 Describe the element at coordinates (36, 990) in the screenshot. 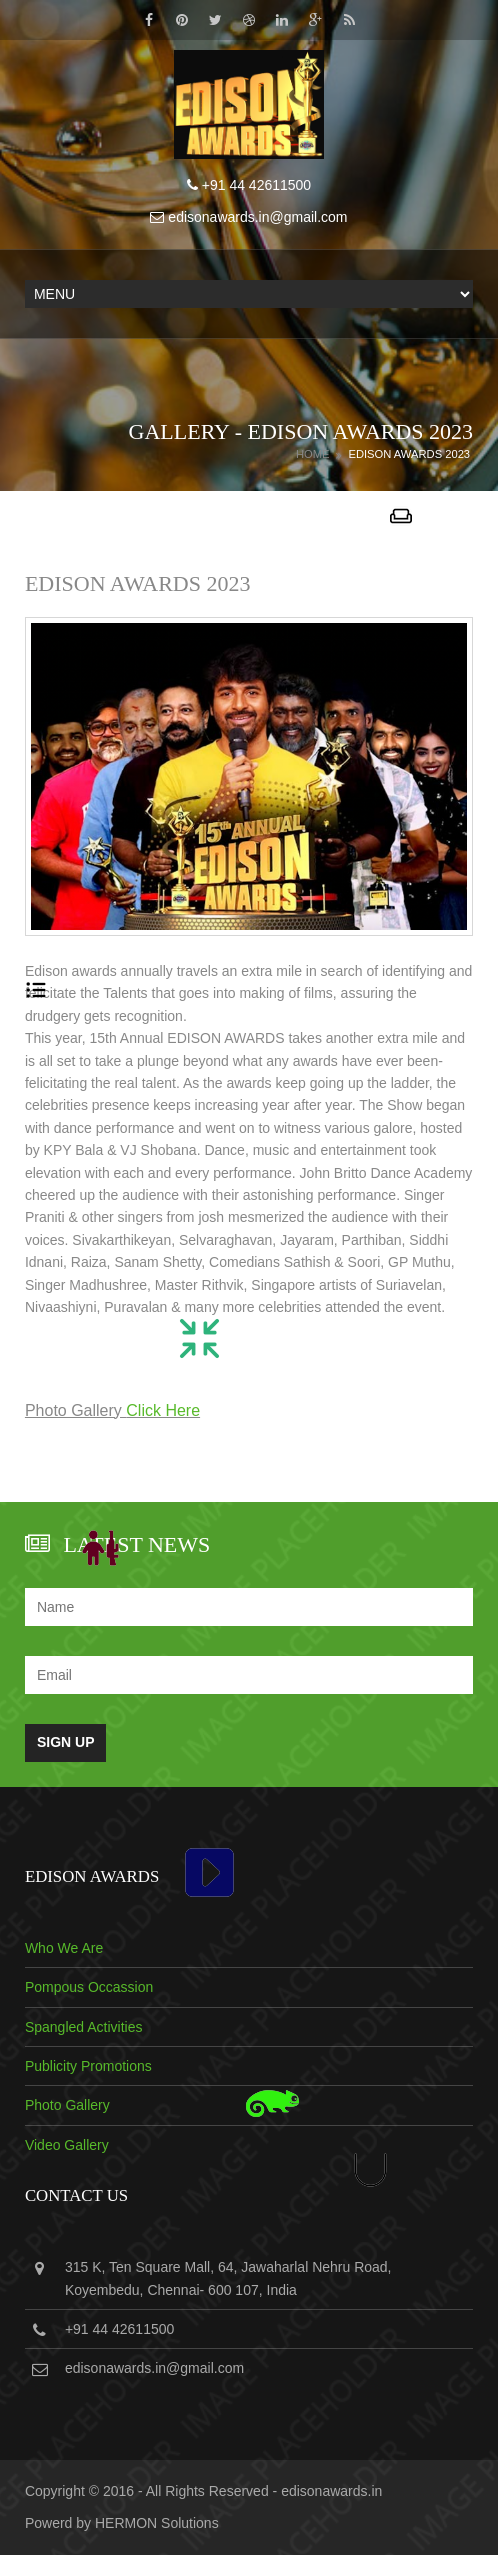

I see `view items in a bulleted list format` at that location.